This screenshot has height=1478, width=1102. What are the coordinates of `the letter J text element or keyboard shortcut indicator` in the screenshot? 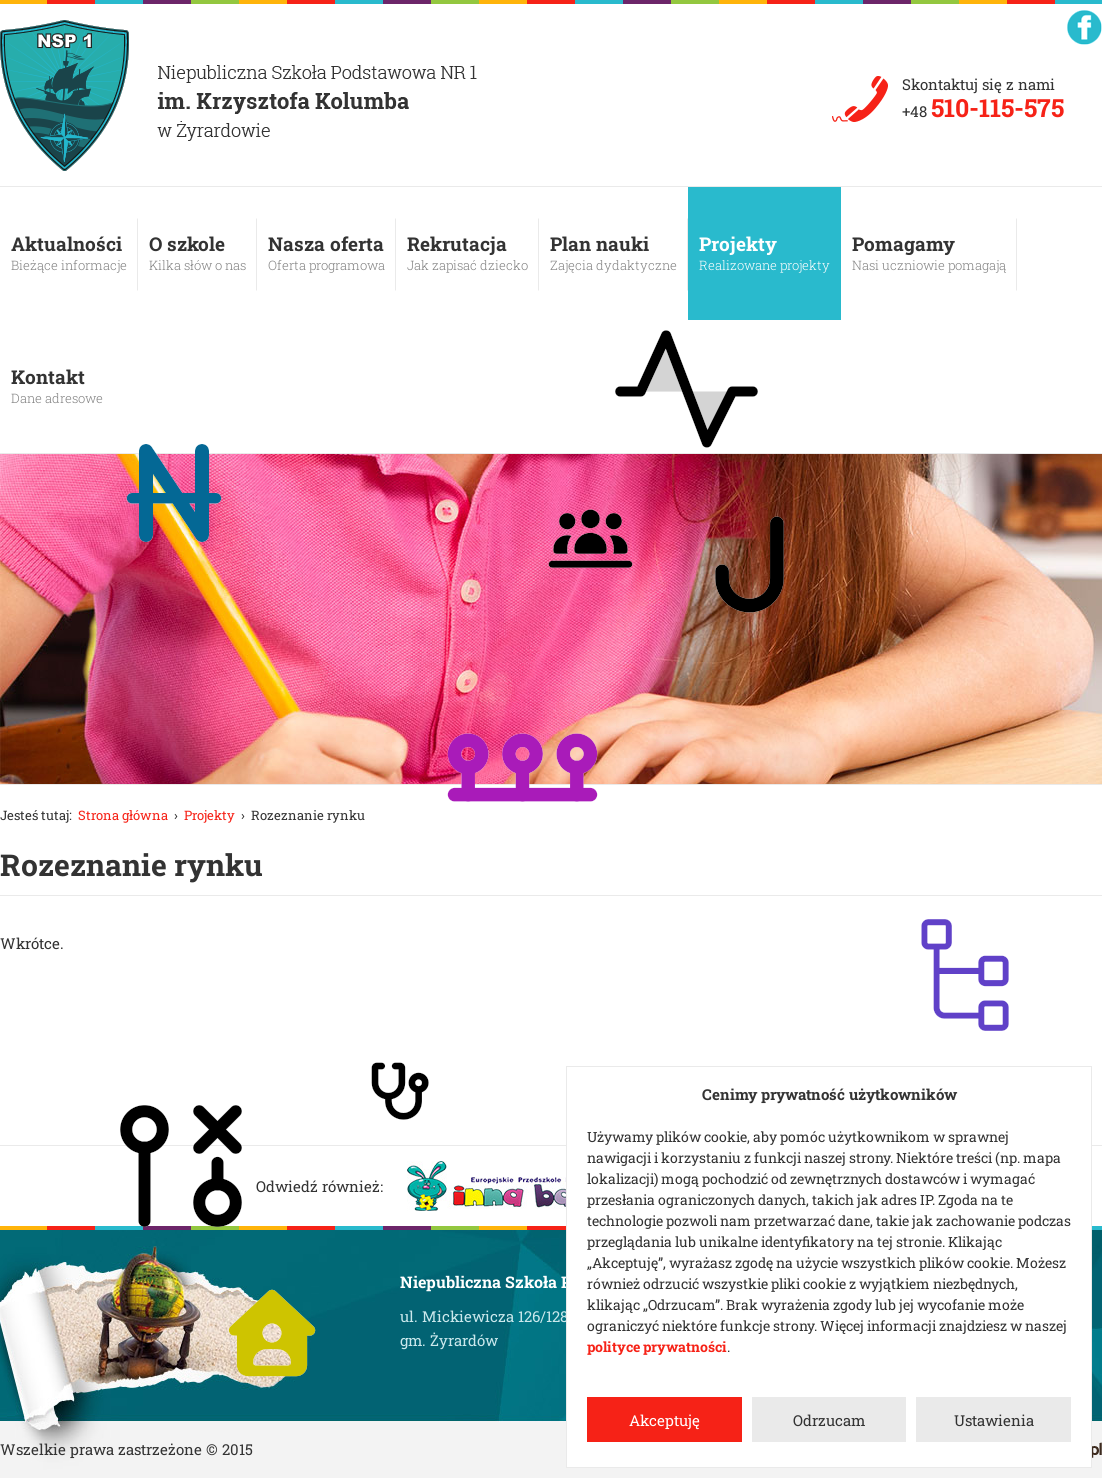 It's located at (749, 564).